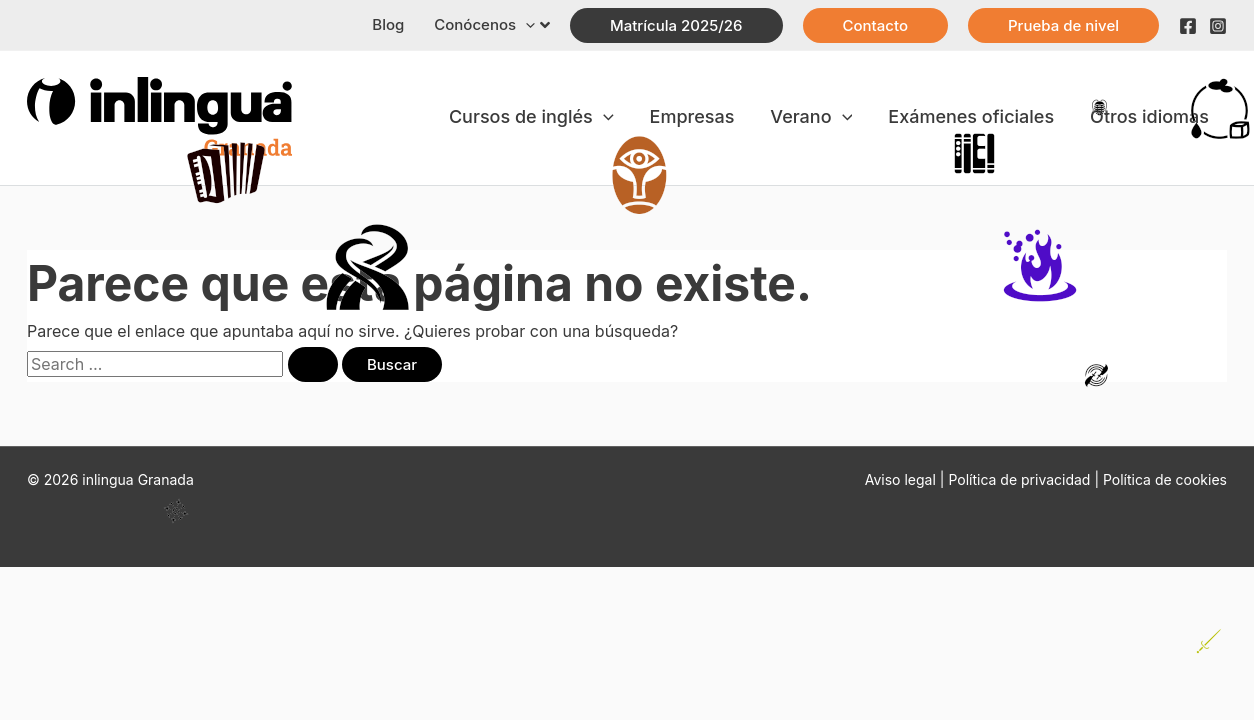  Describe the element at coordinates (1040, 265) in the screenshot. I see `indicates fire damage or burning status effect` at that location.